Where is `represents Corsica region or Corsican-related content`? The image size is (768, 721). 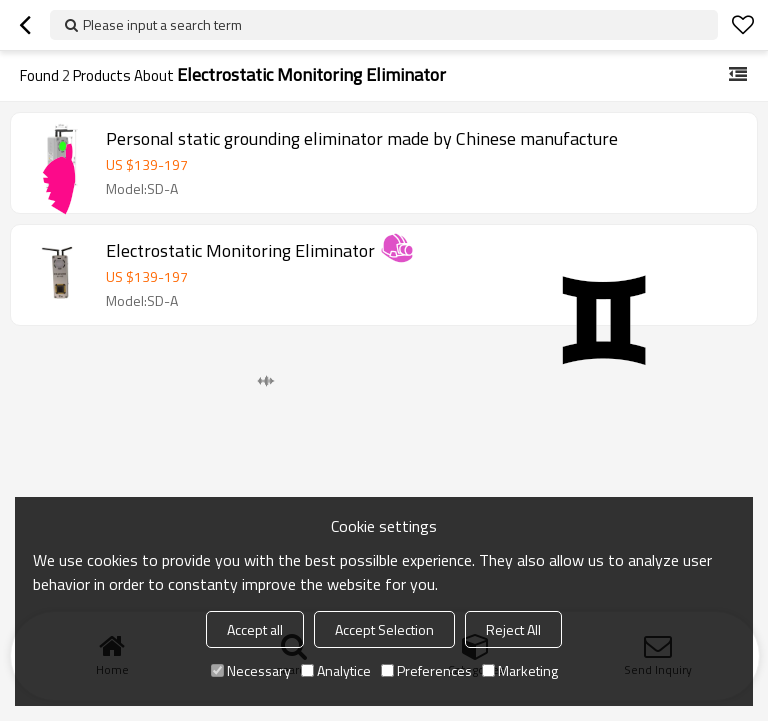 represents Corsica region or Corsican-related content is located at coordinates (59, 179).